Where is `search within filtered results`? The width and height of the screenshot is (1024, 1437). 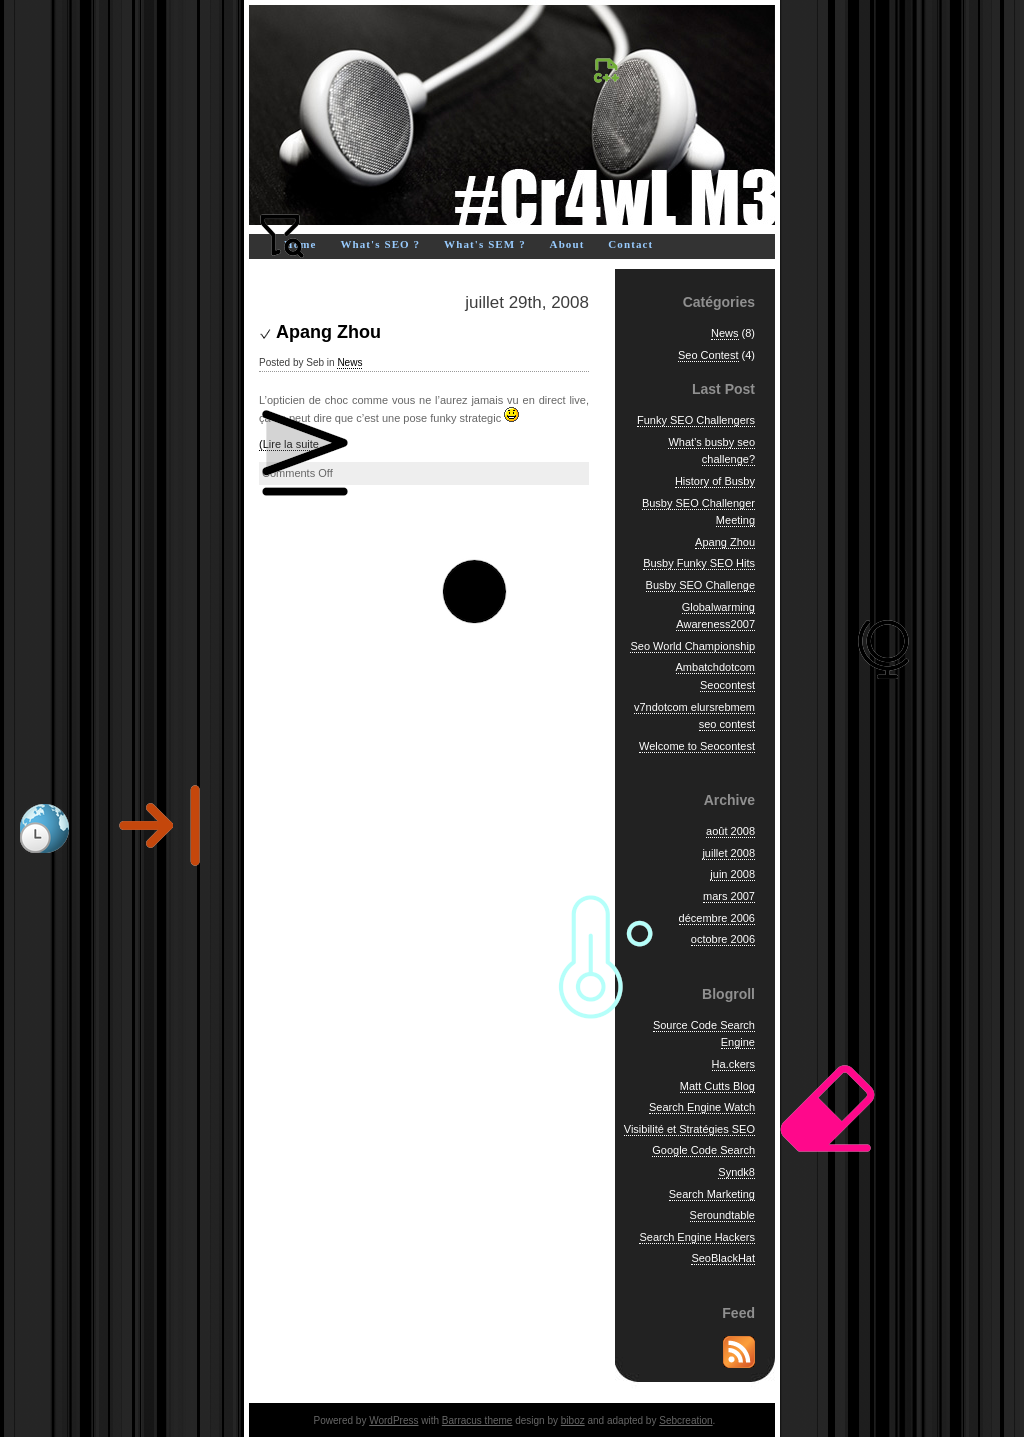 search within filtered results is located at coordinates (280, 234).